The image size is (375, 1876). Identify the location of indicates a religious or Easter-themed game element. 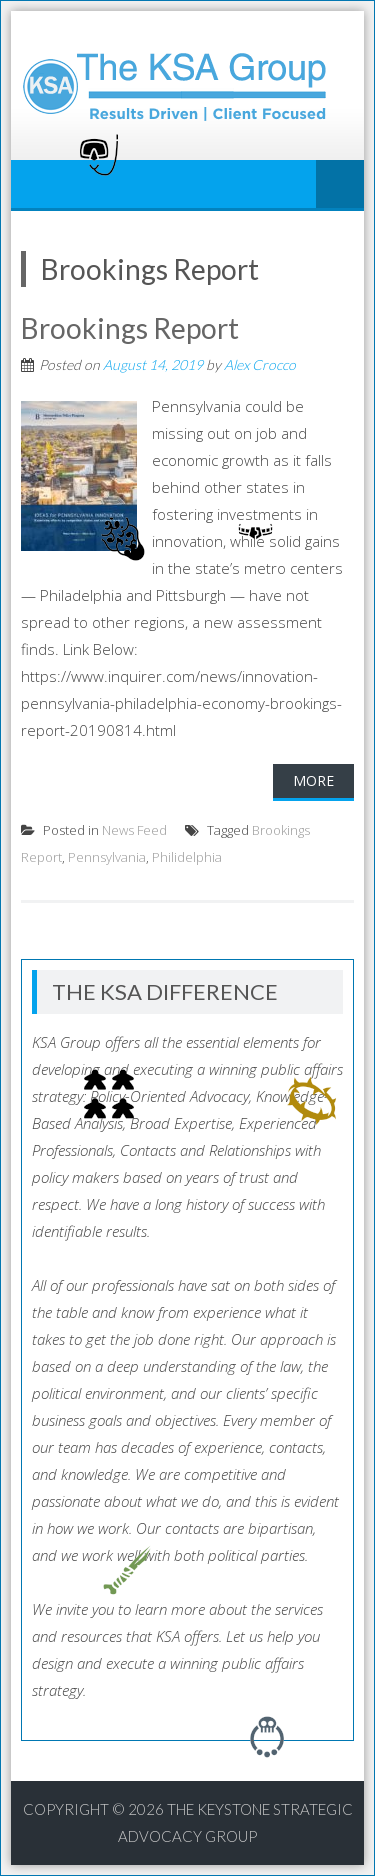
(311, 1100).